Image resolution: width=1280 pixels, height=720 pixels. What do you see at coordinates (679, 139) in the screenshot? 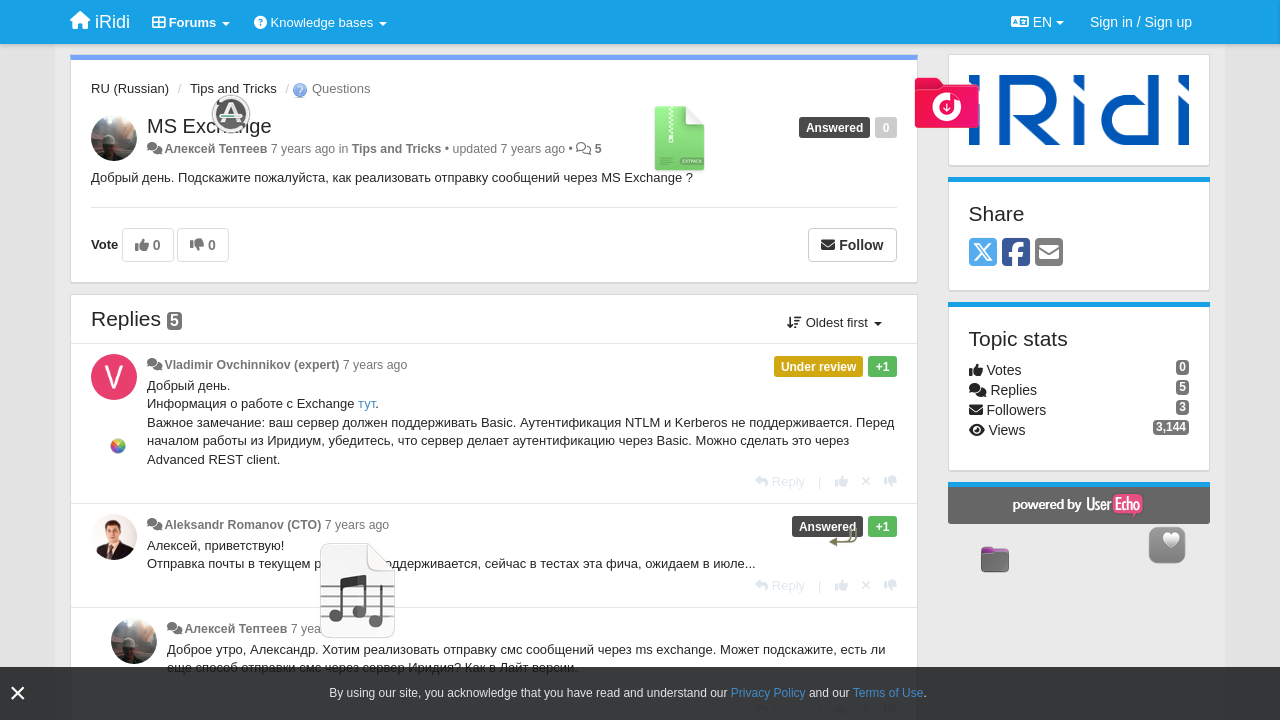
I see `virtualbox extension pack file` at bounding box center [679, 139].